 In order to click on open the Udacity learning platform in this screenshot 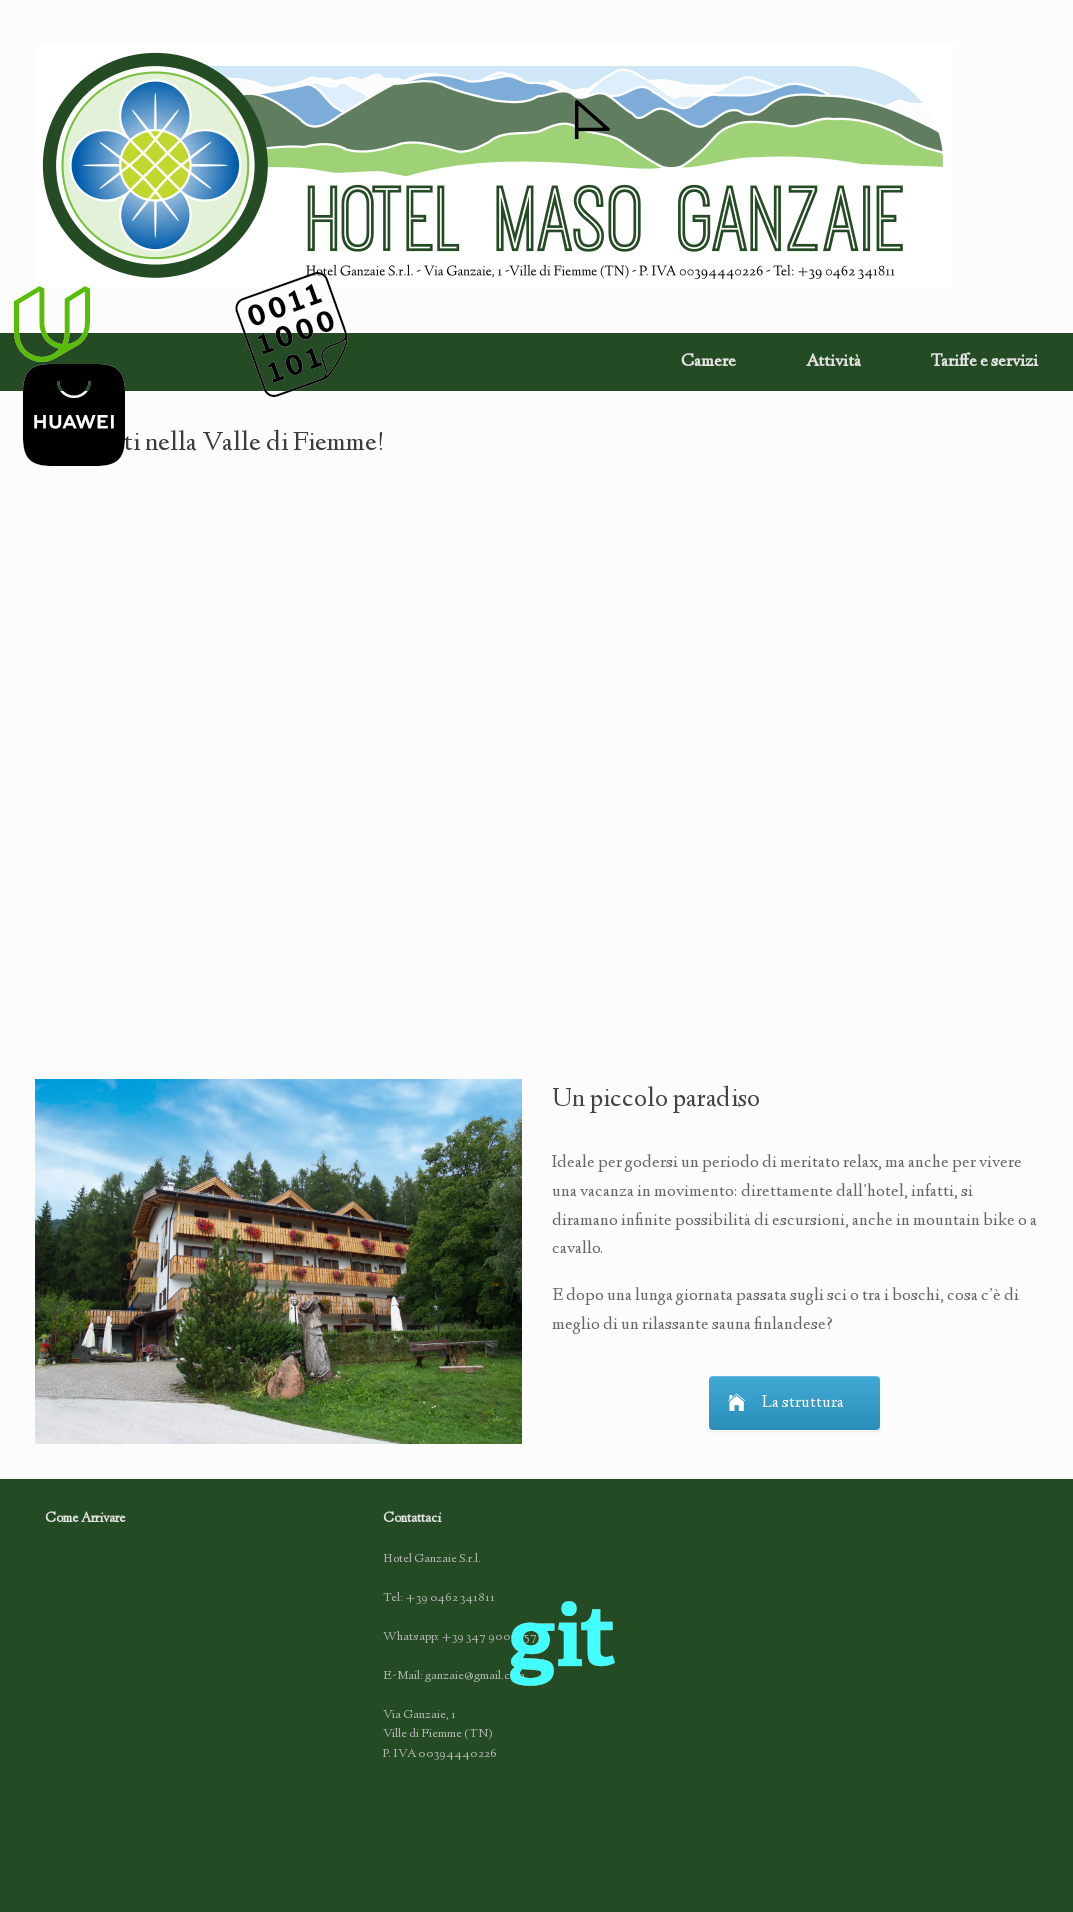, I will do `click(52, 324)`.